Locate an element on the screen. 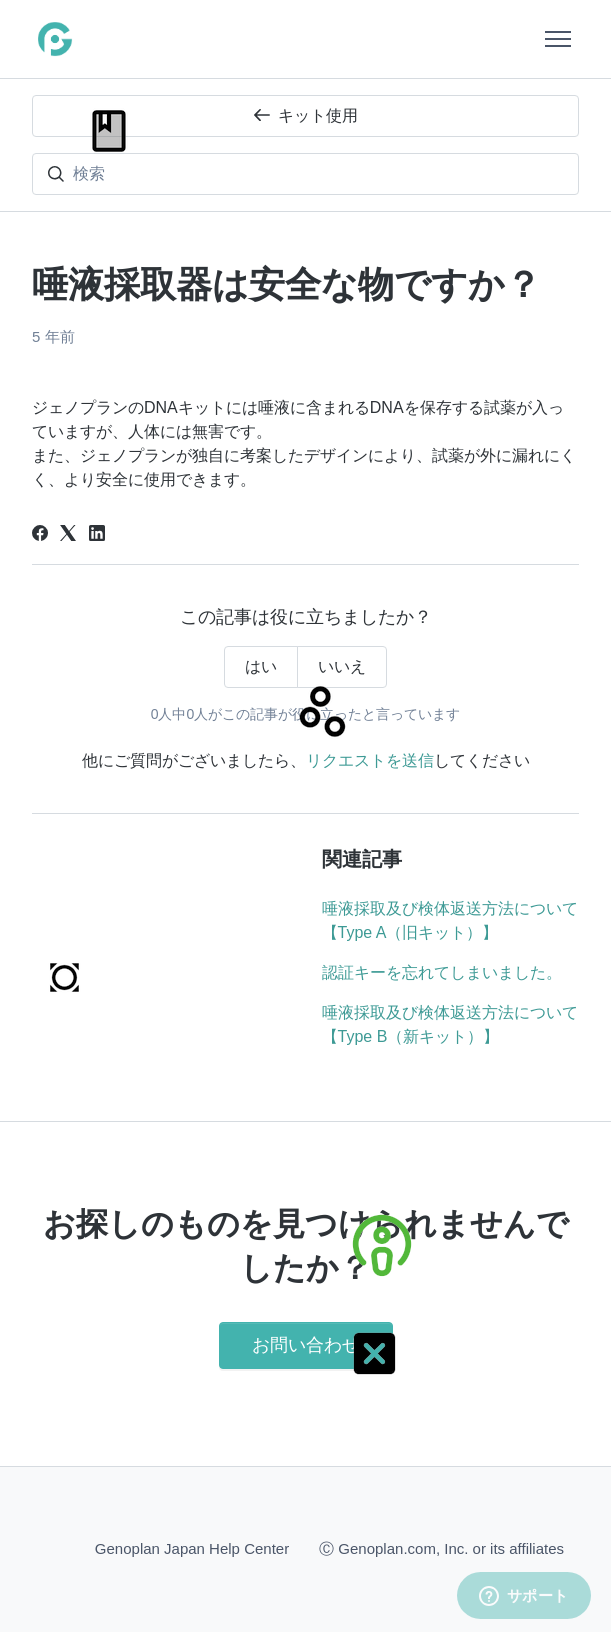  view data as a scatter plot chart is located at coordinates (323, 712).